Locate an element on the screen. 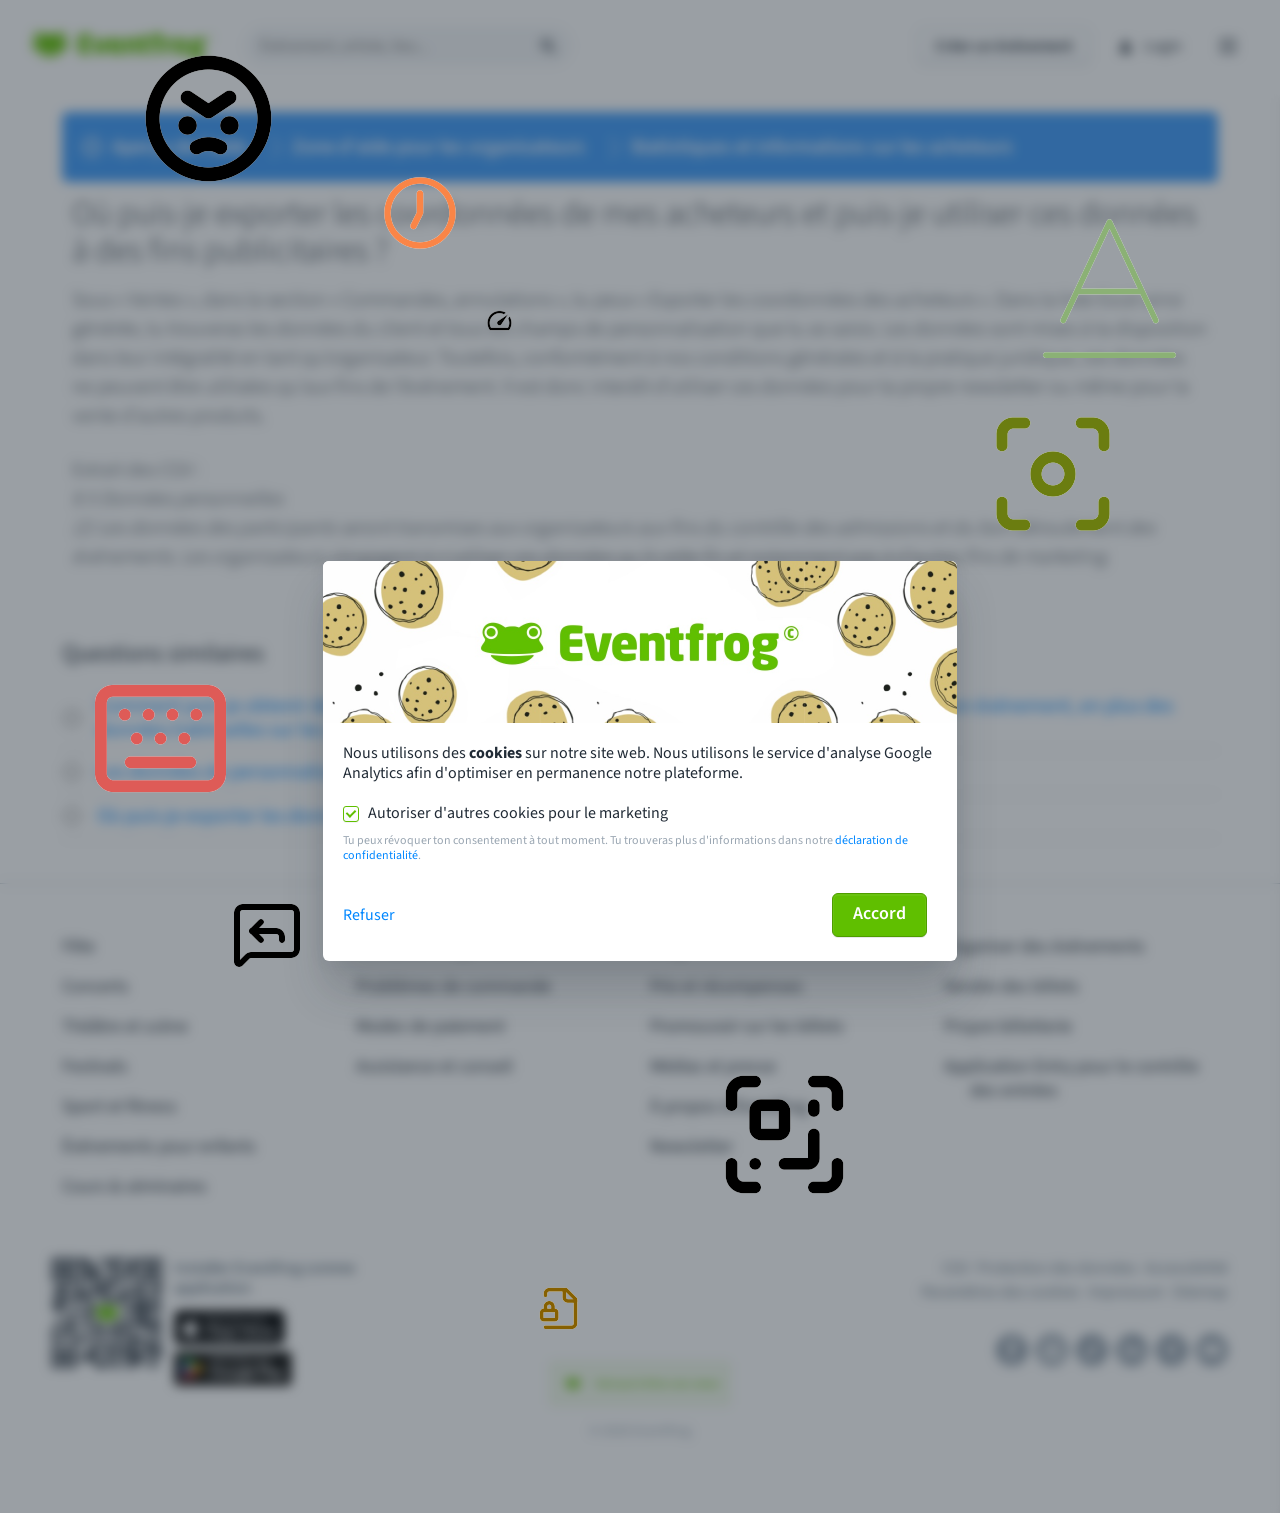  report or flag negative content is located at coordinates (208, 118).